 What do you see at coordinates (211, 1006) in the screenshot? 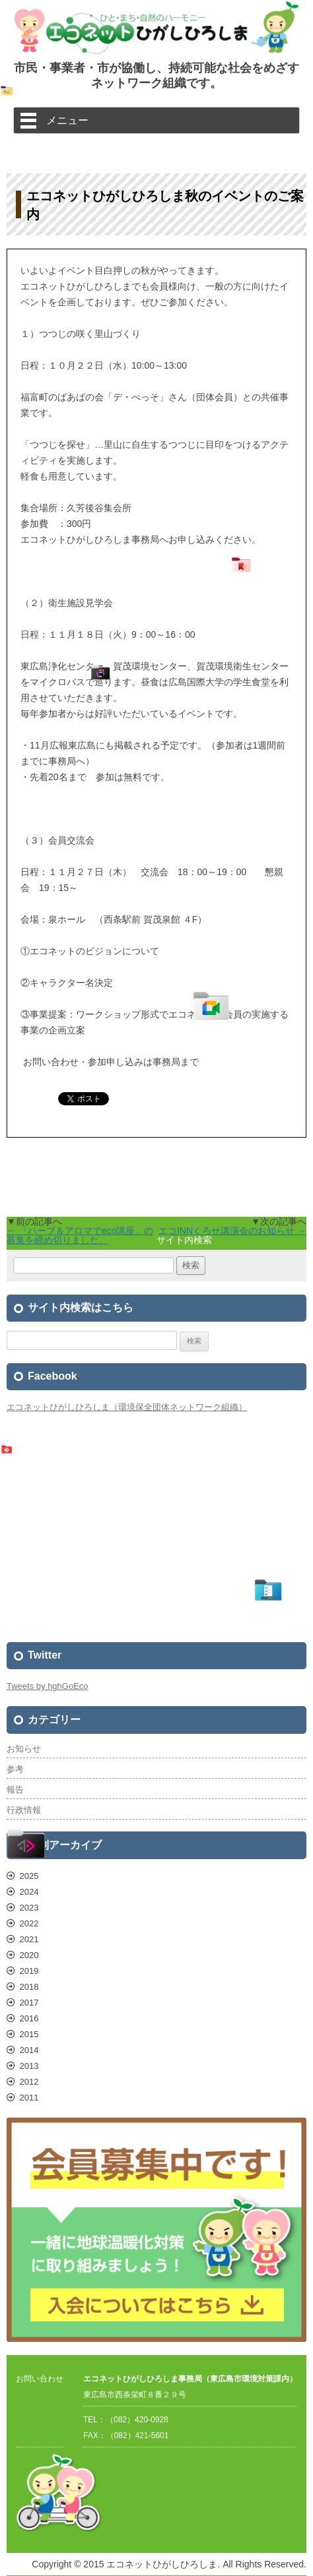
I see `open folder containing Google Meet files` at bounding box center [211, 1006].